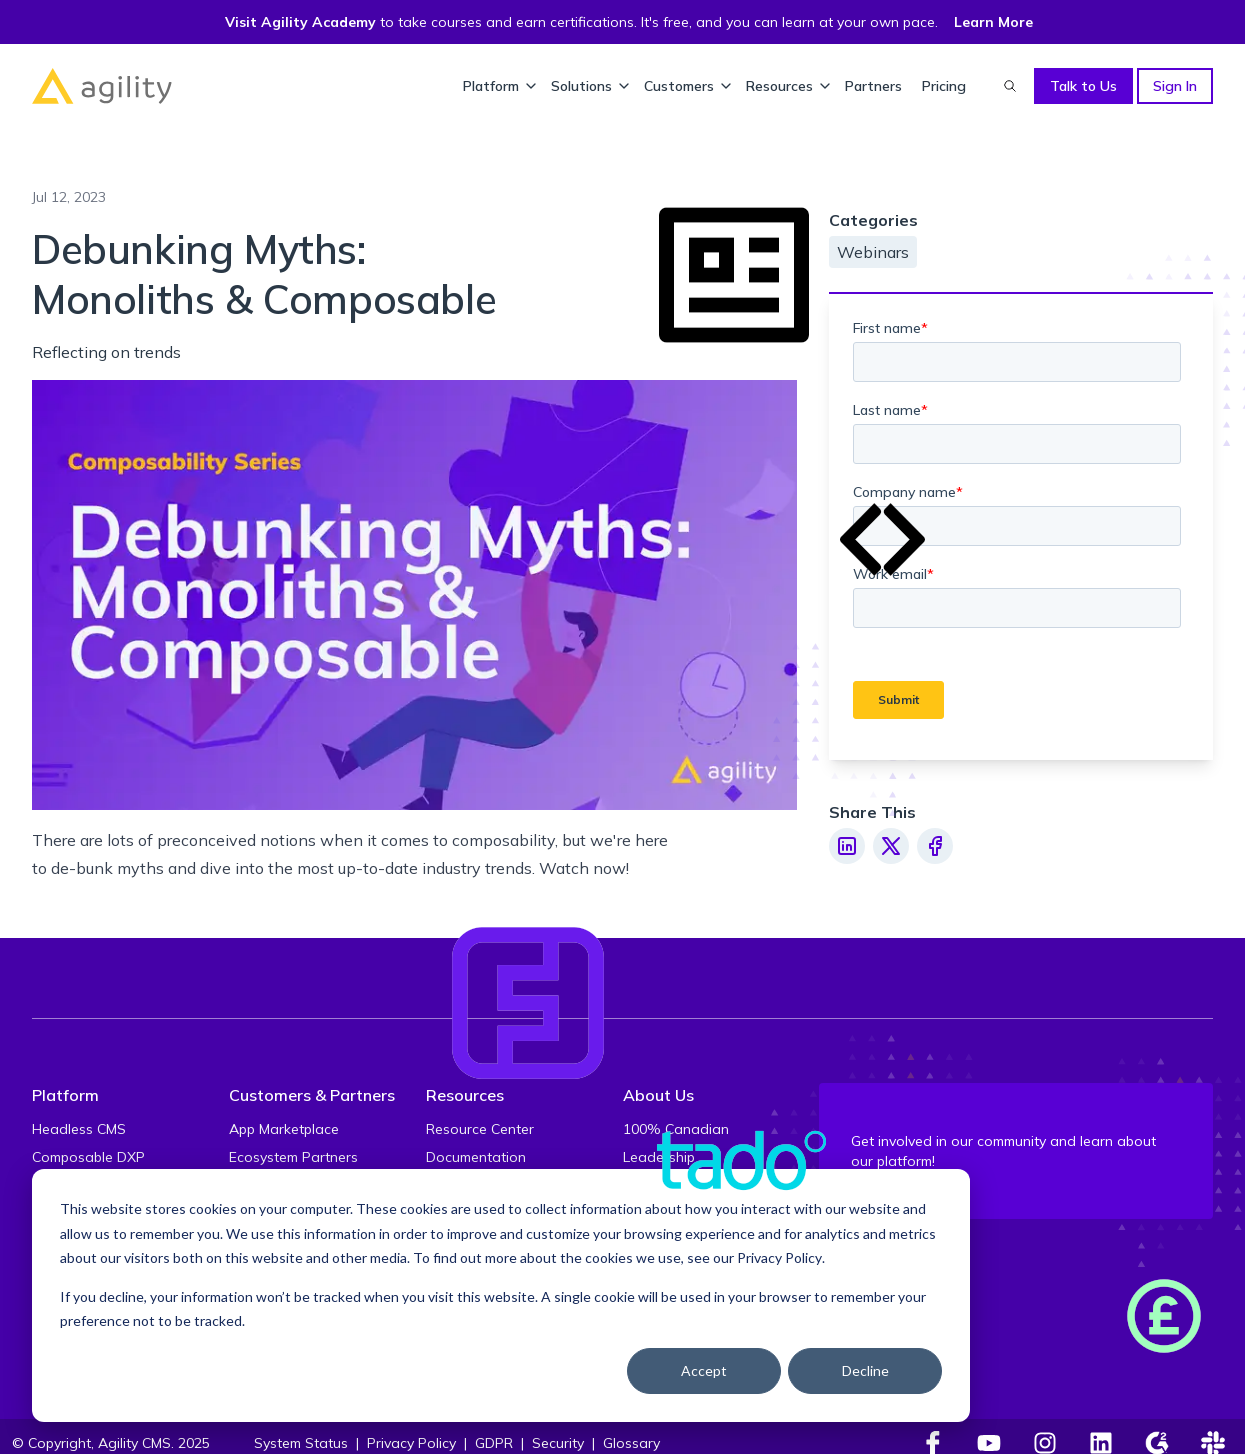 This screenshot has width=1245, height=1454. Describe the element at coordinates (741, 1160) in the screenshot. I see `tado° smart home app logo` at that location.